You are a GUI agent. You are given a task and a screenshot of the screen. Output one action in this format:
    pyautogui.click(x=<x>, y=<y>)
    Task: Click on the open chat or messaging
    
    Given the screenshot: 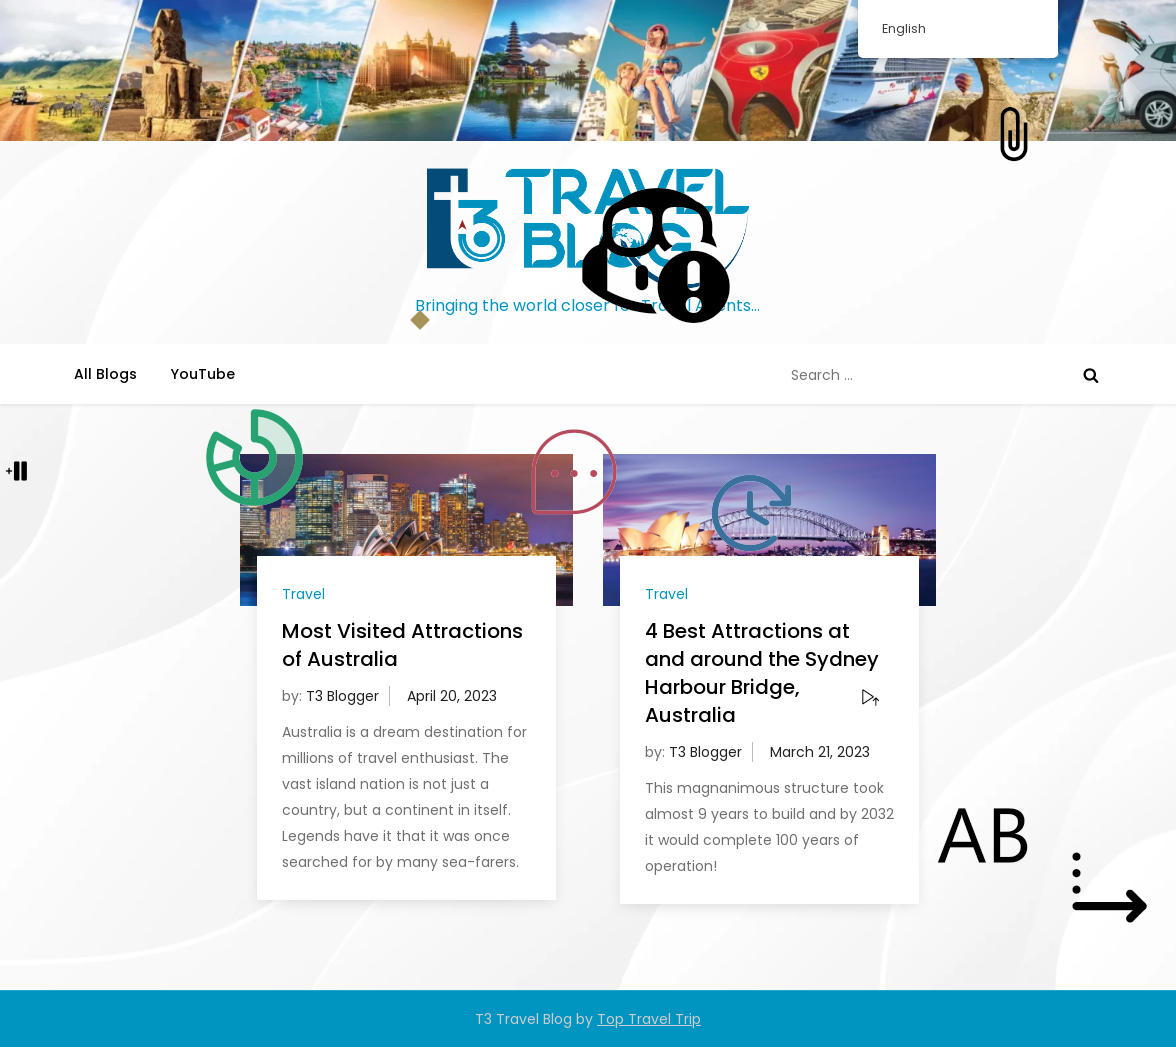 What is the action you would take?
    pyautogui.click(x=572, y=473)
    